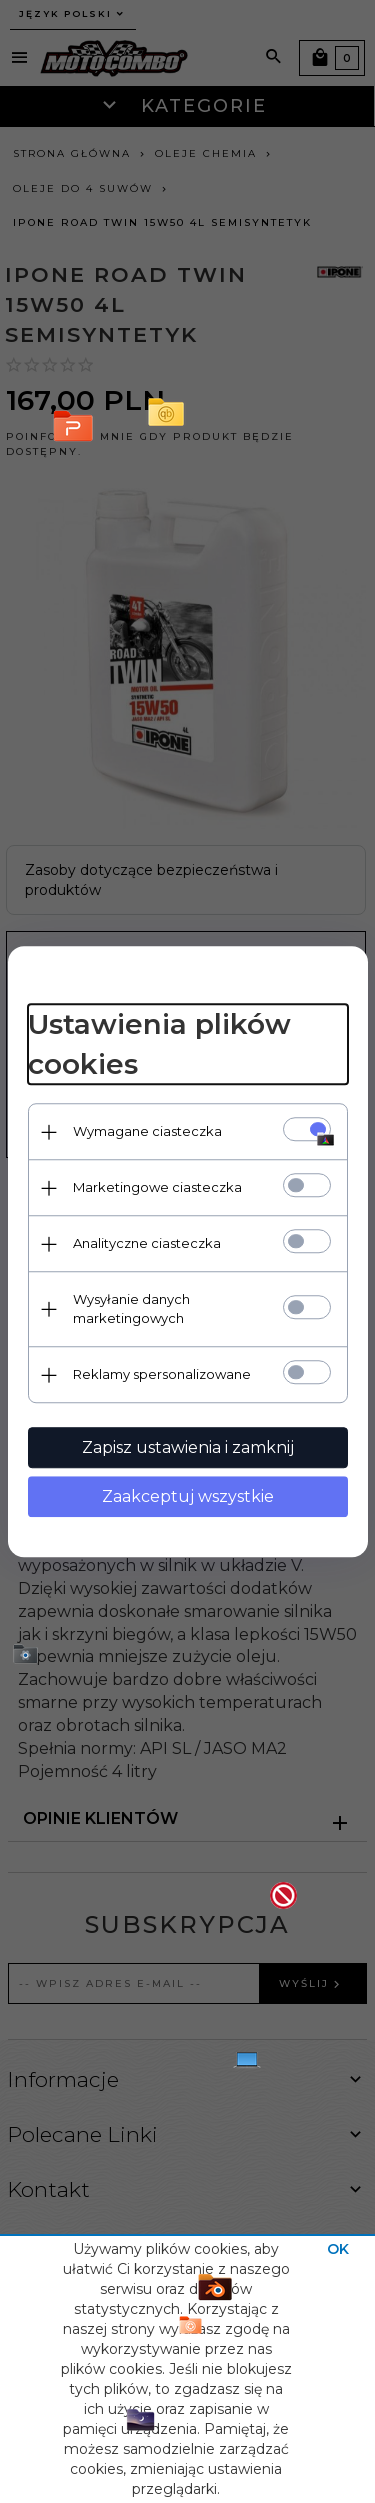  I want to click on macbook air device icon in system preferences, so click(247, 2058).